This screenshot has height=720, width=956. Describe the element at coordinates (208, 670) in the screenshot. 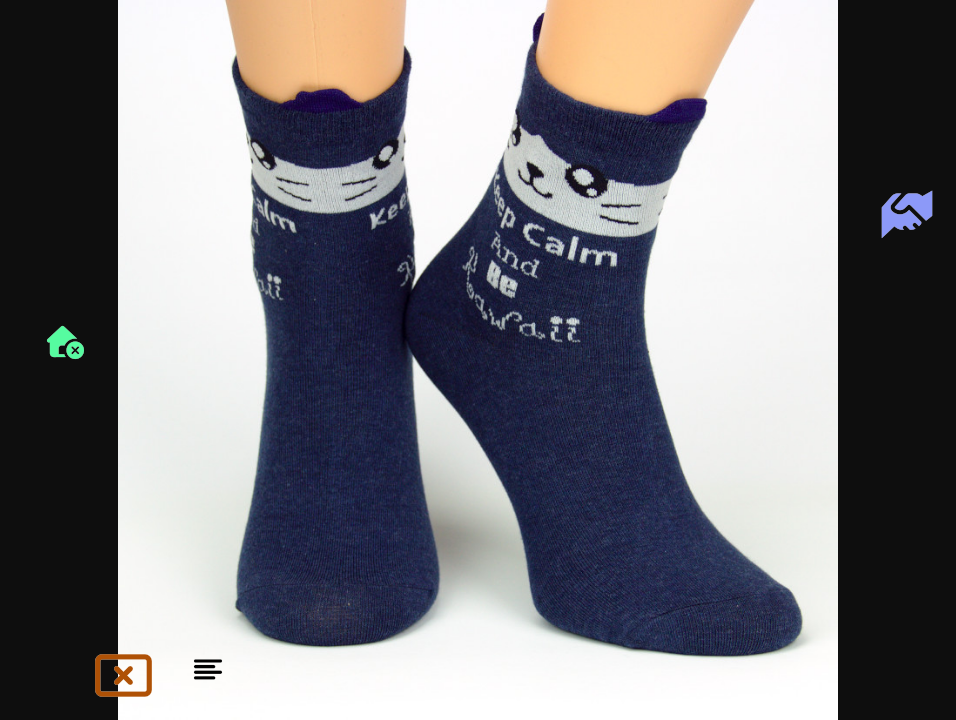

I see `align text to the left` at that location.